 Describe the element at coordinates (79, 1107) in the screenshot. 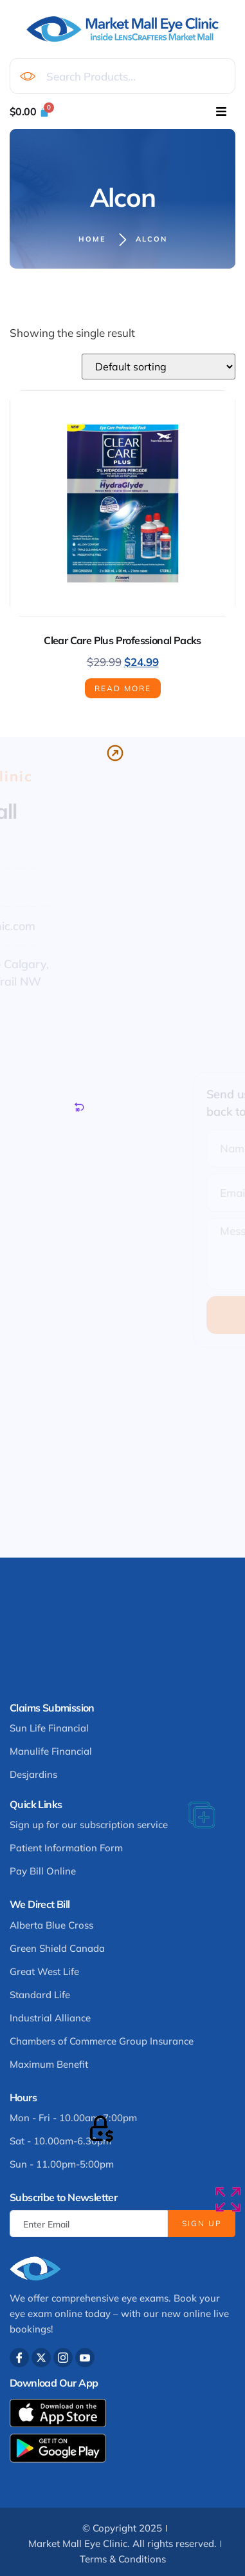

I see `skip backward 10 seconds` at that location.